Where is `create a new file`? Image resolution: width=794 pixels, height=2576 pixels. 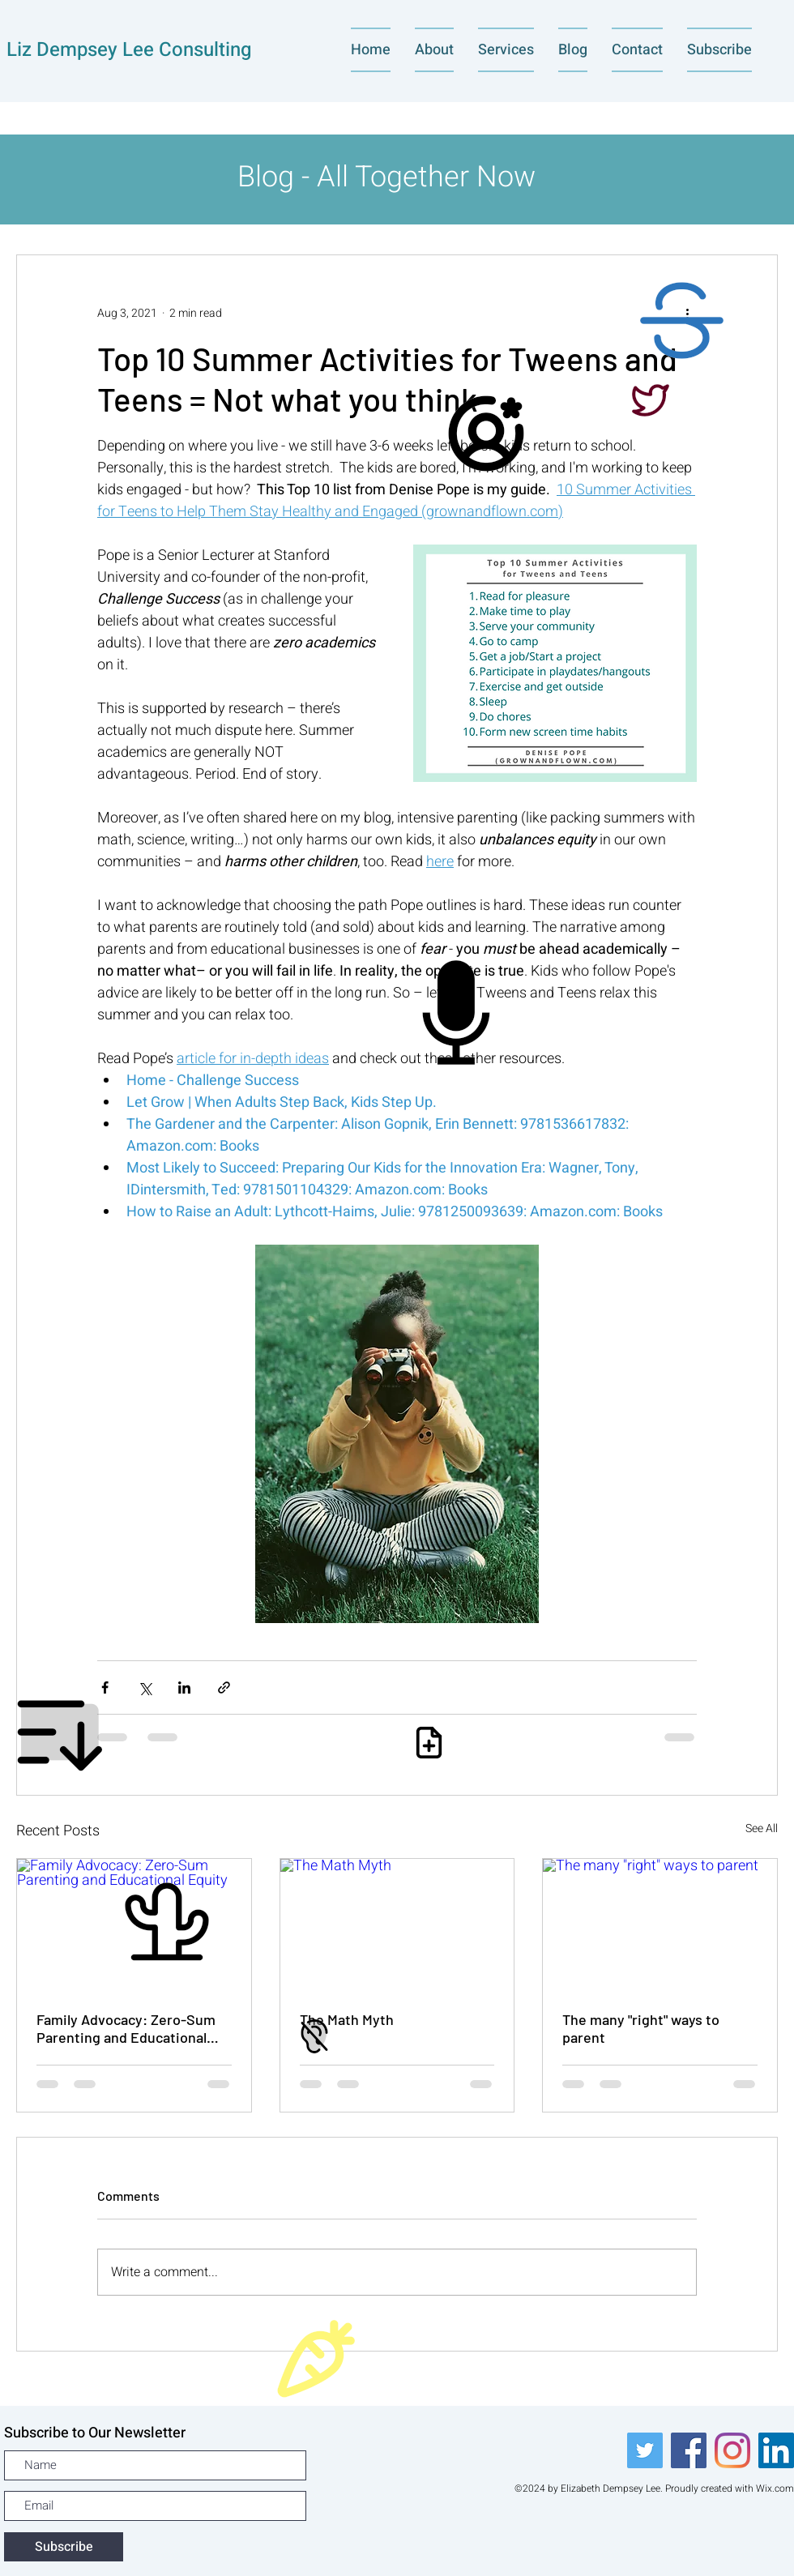
create a new file is located at coordinates (429, 1742).